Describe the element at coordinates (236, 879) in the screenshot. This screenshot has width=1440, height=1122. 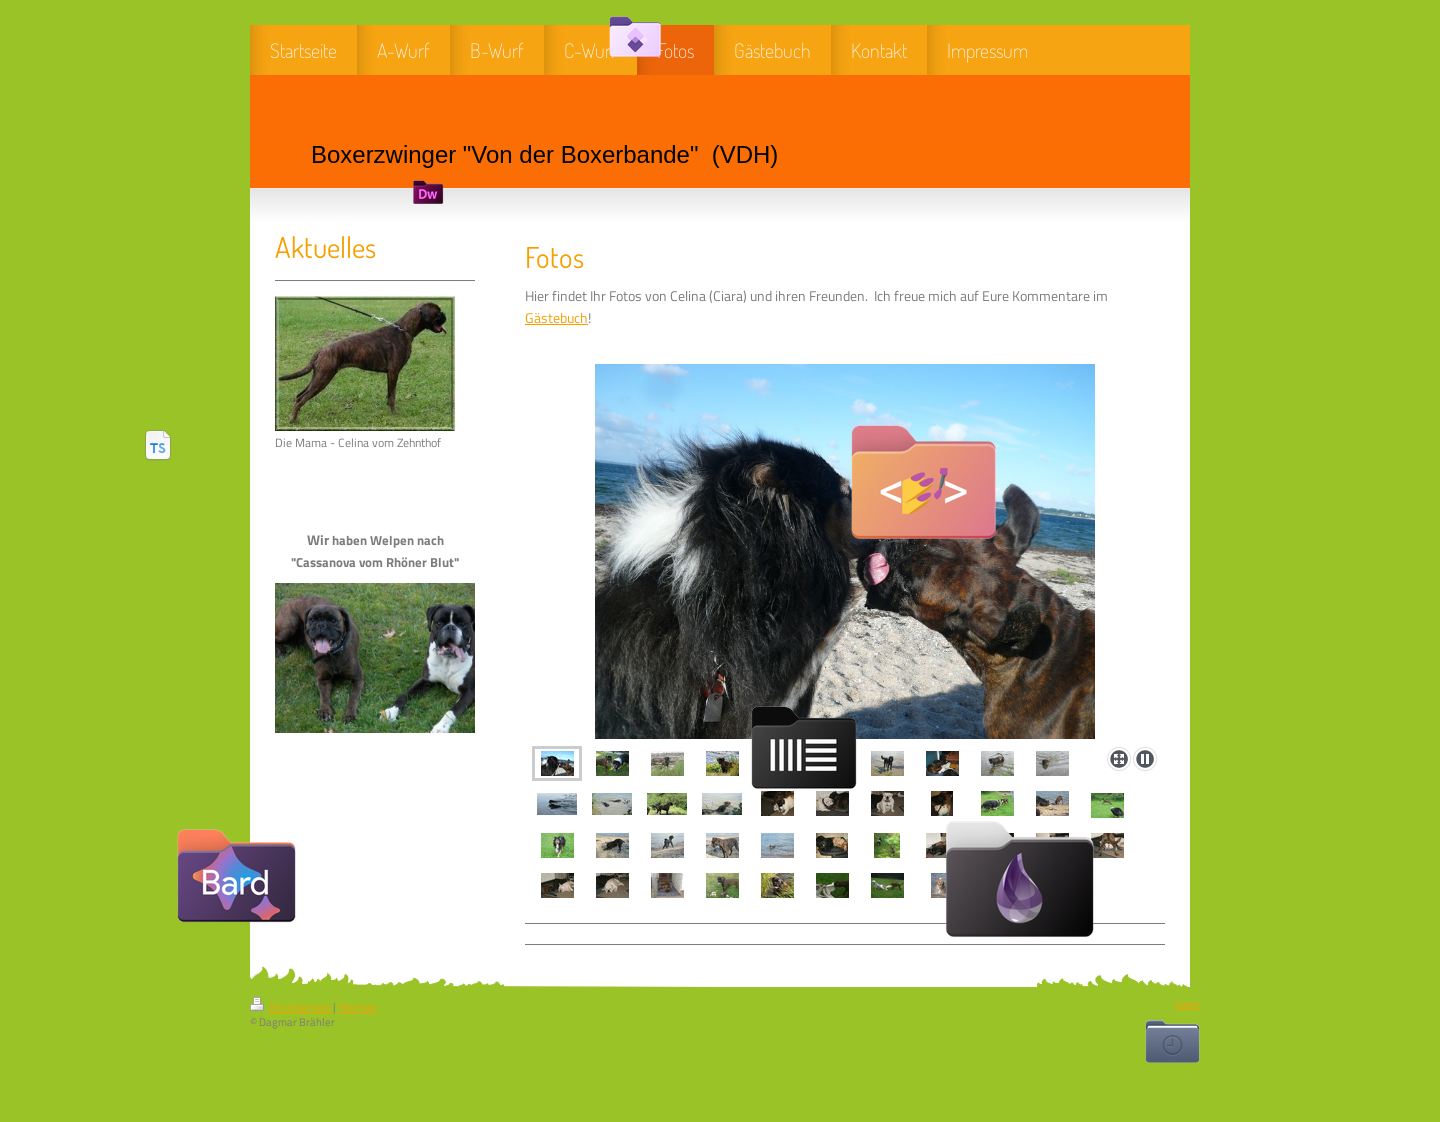
I see `folder containing Google Bard AI files` at that location.